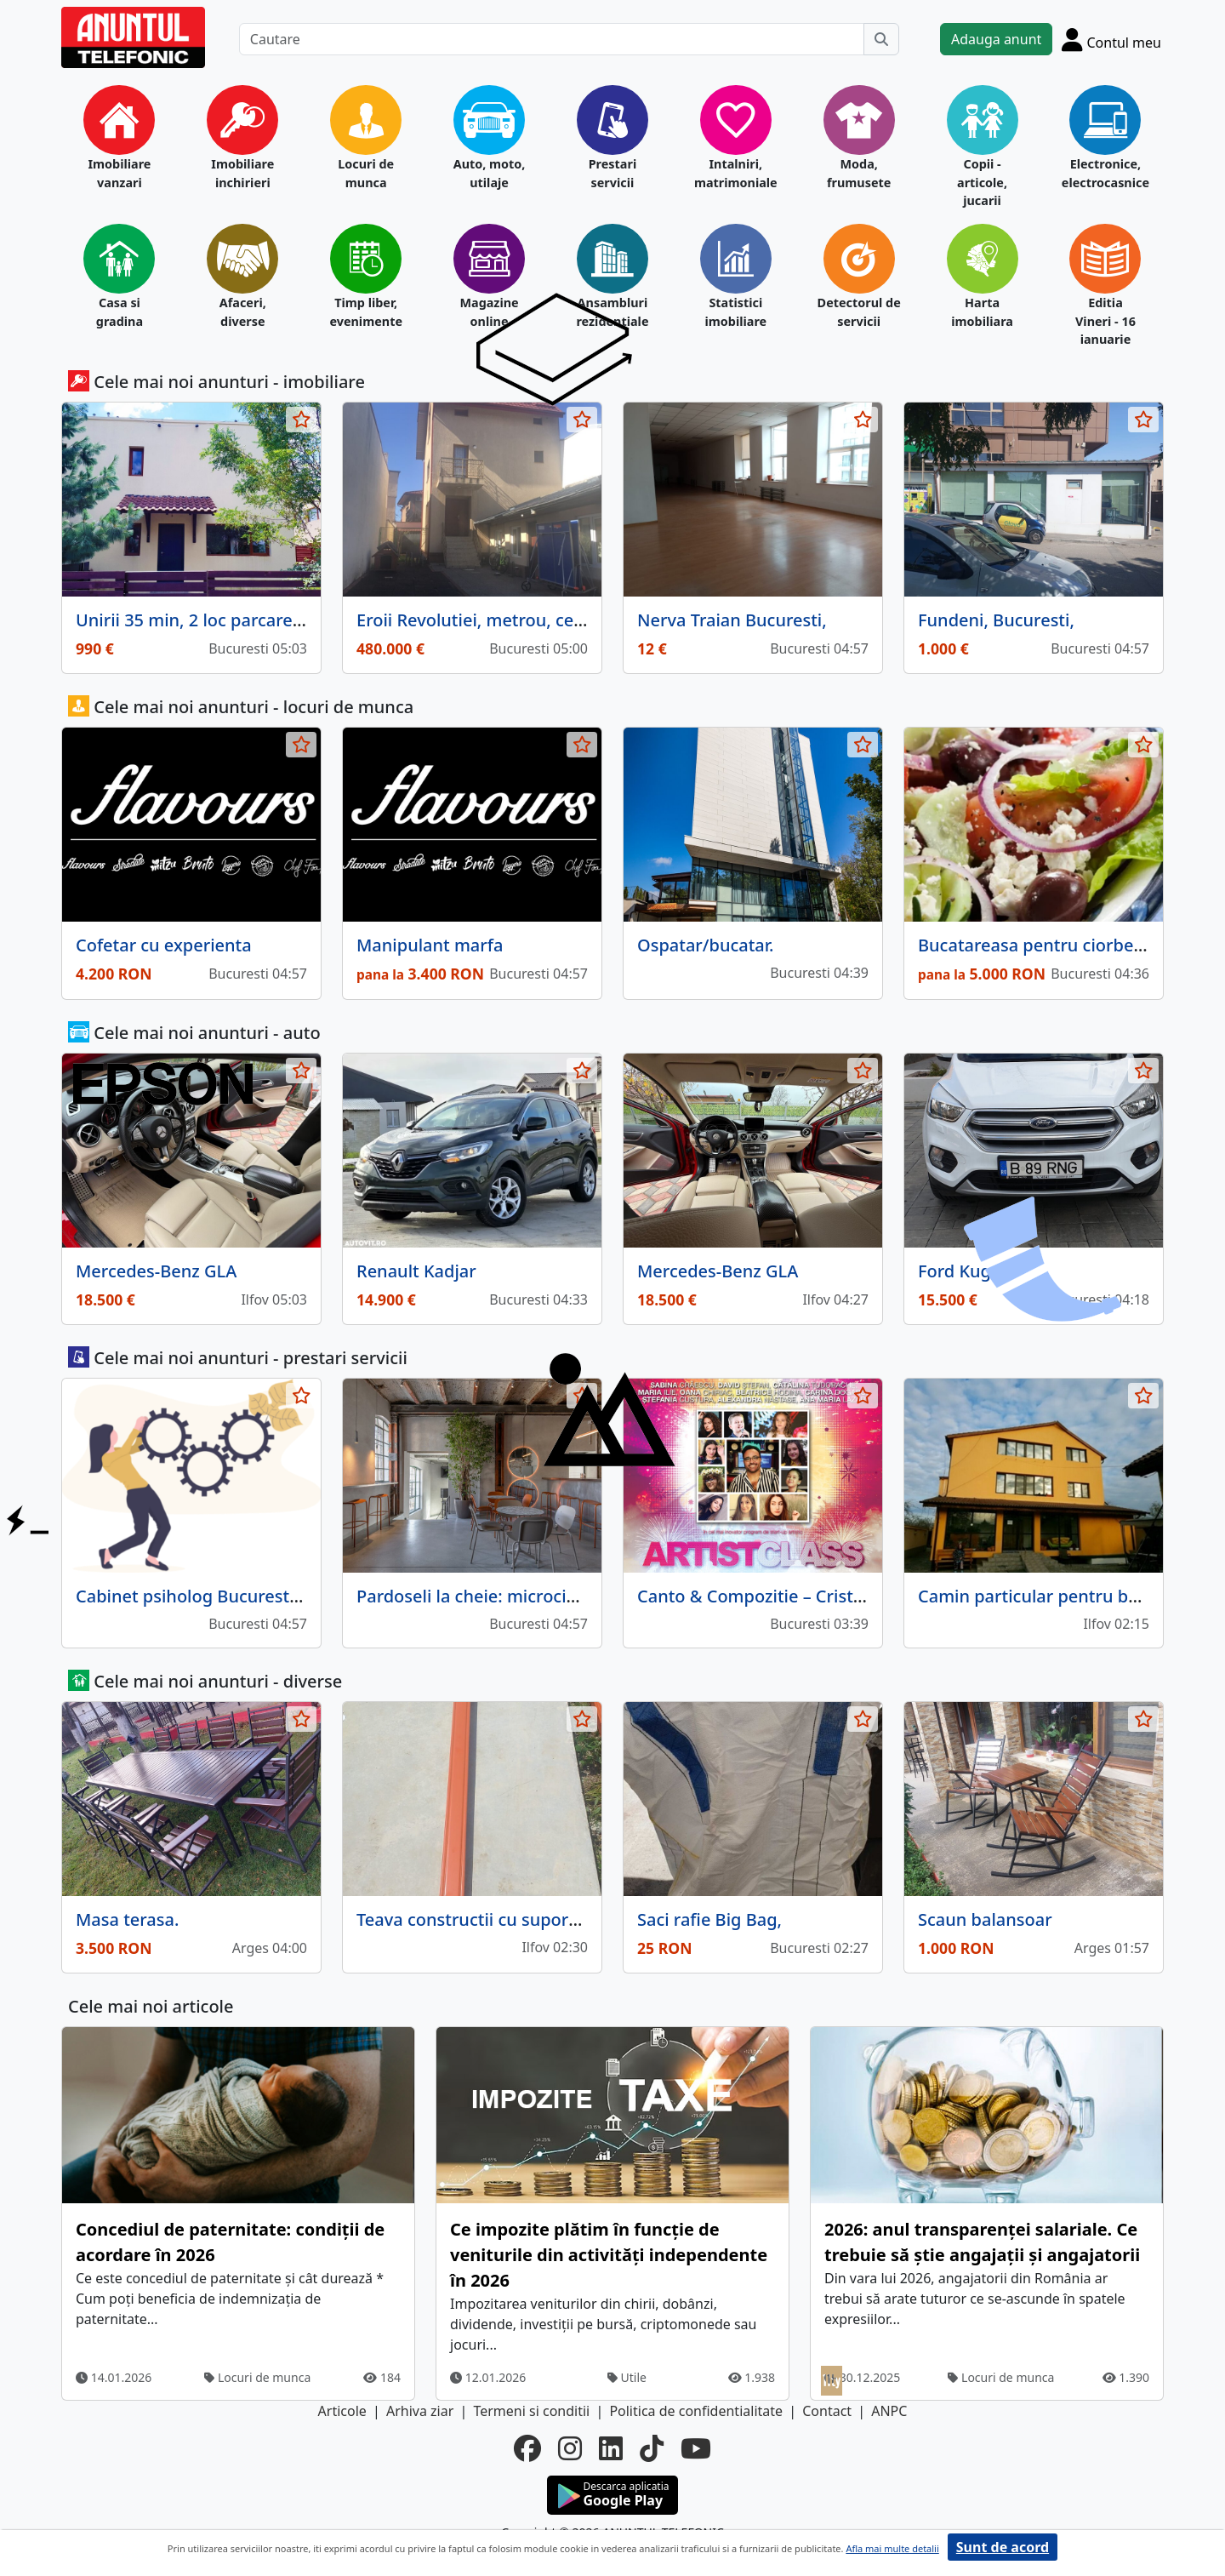 The width and height of the screenshot is (1225, 2576). I want to click on Epson brand logo, so click(162, 1083).